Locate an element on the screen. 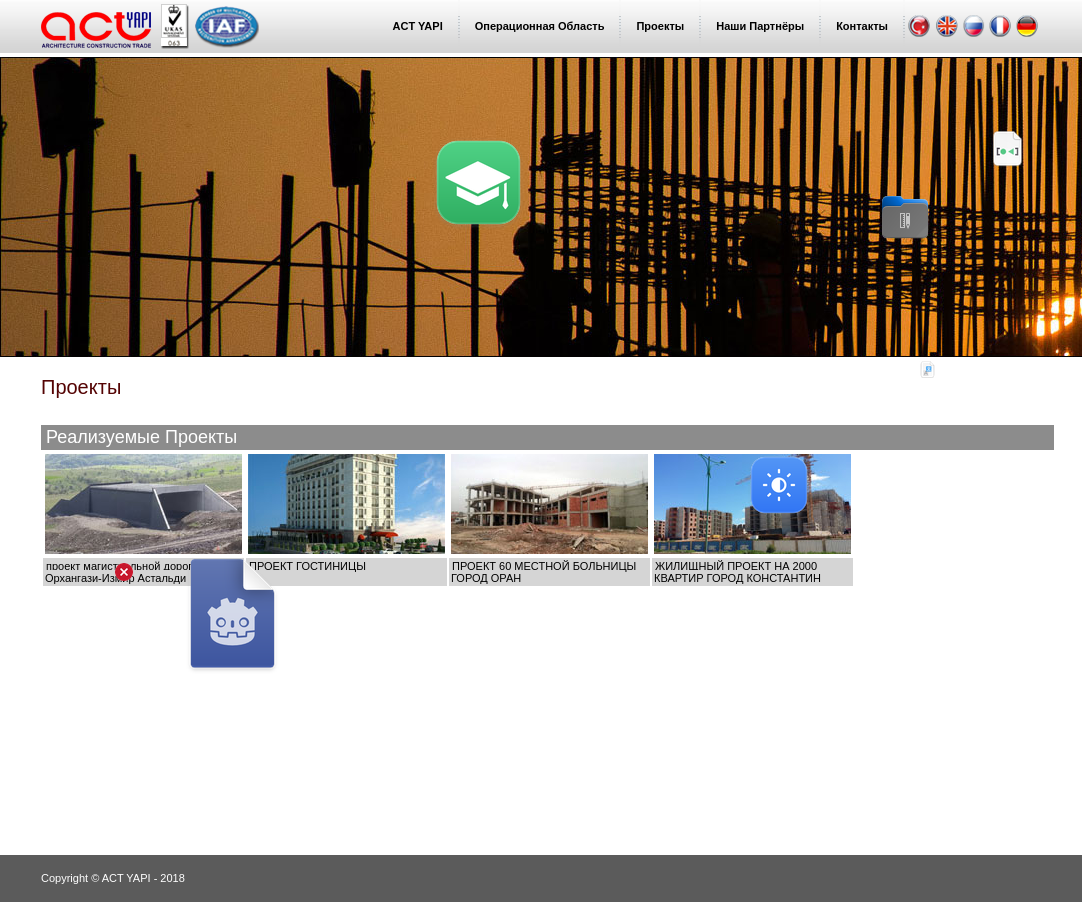  access your templates folder is located at coordinates (905, 217).